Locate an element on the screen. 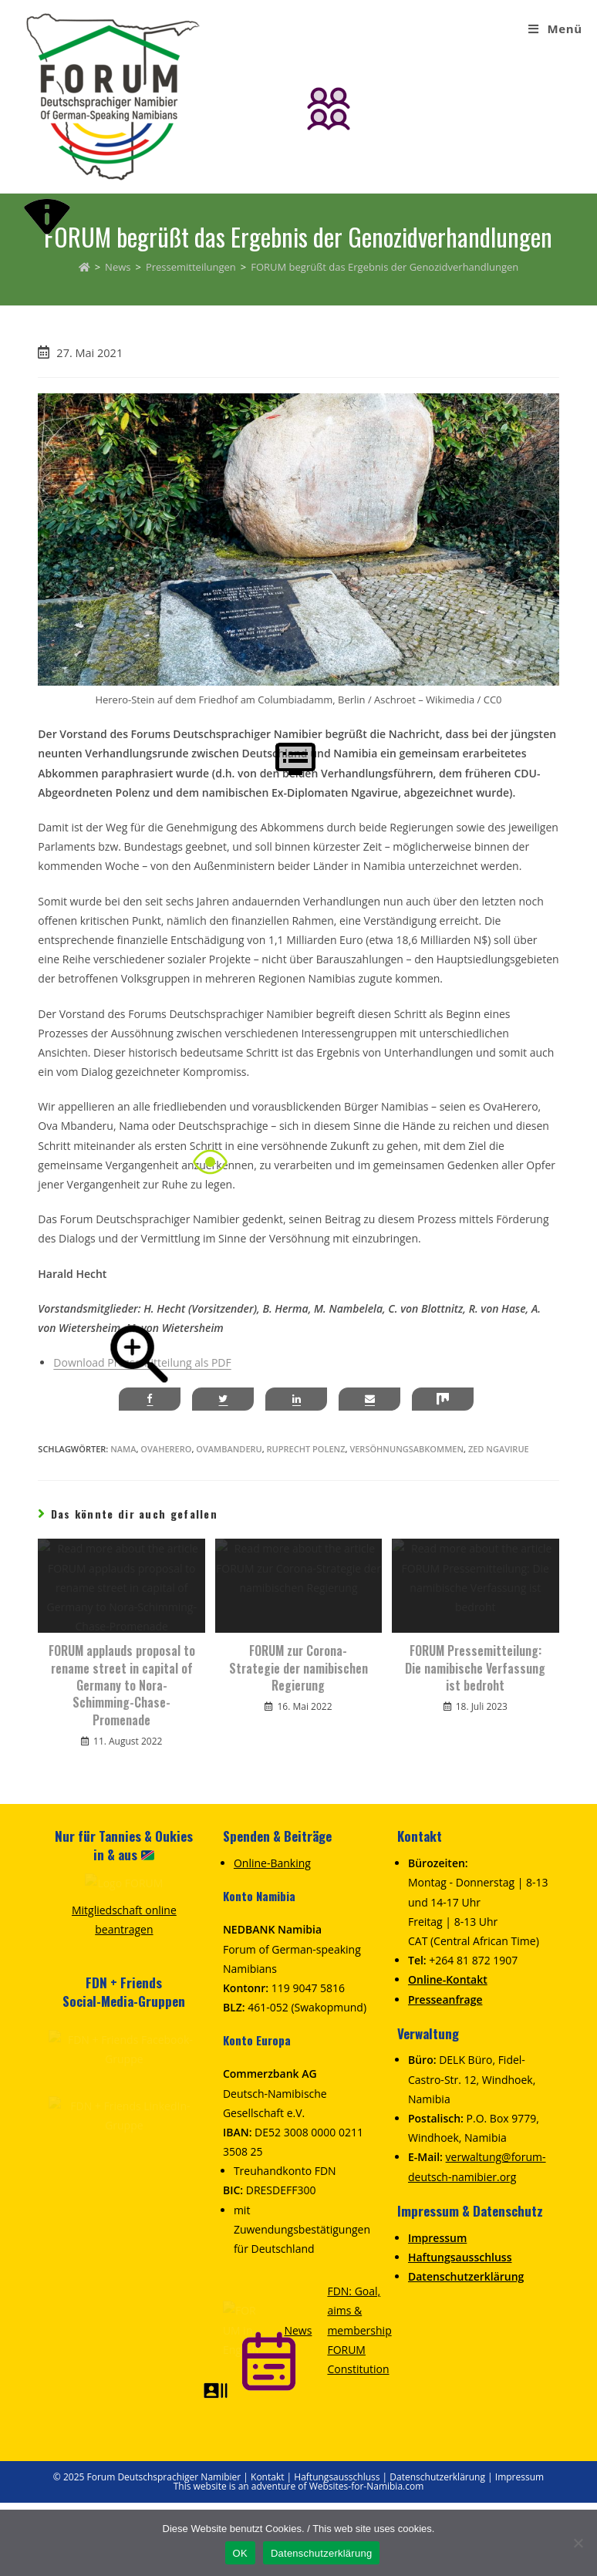 The width and height of the screenshot is (597, 2576). zoom in on content is located at coordinates (140, 1355).